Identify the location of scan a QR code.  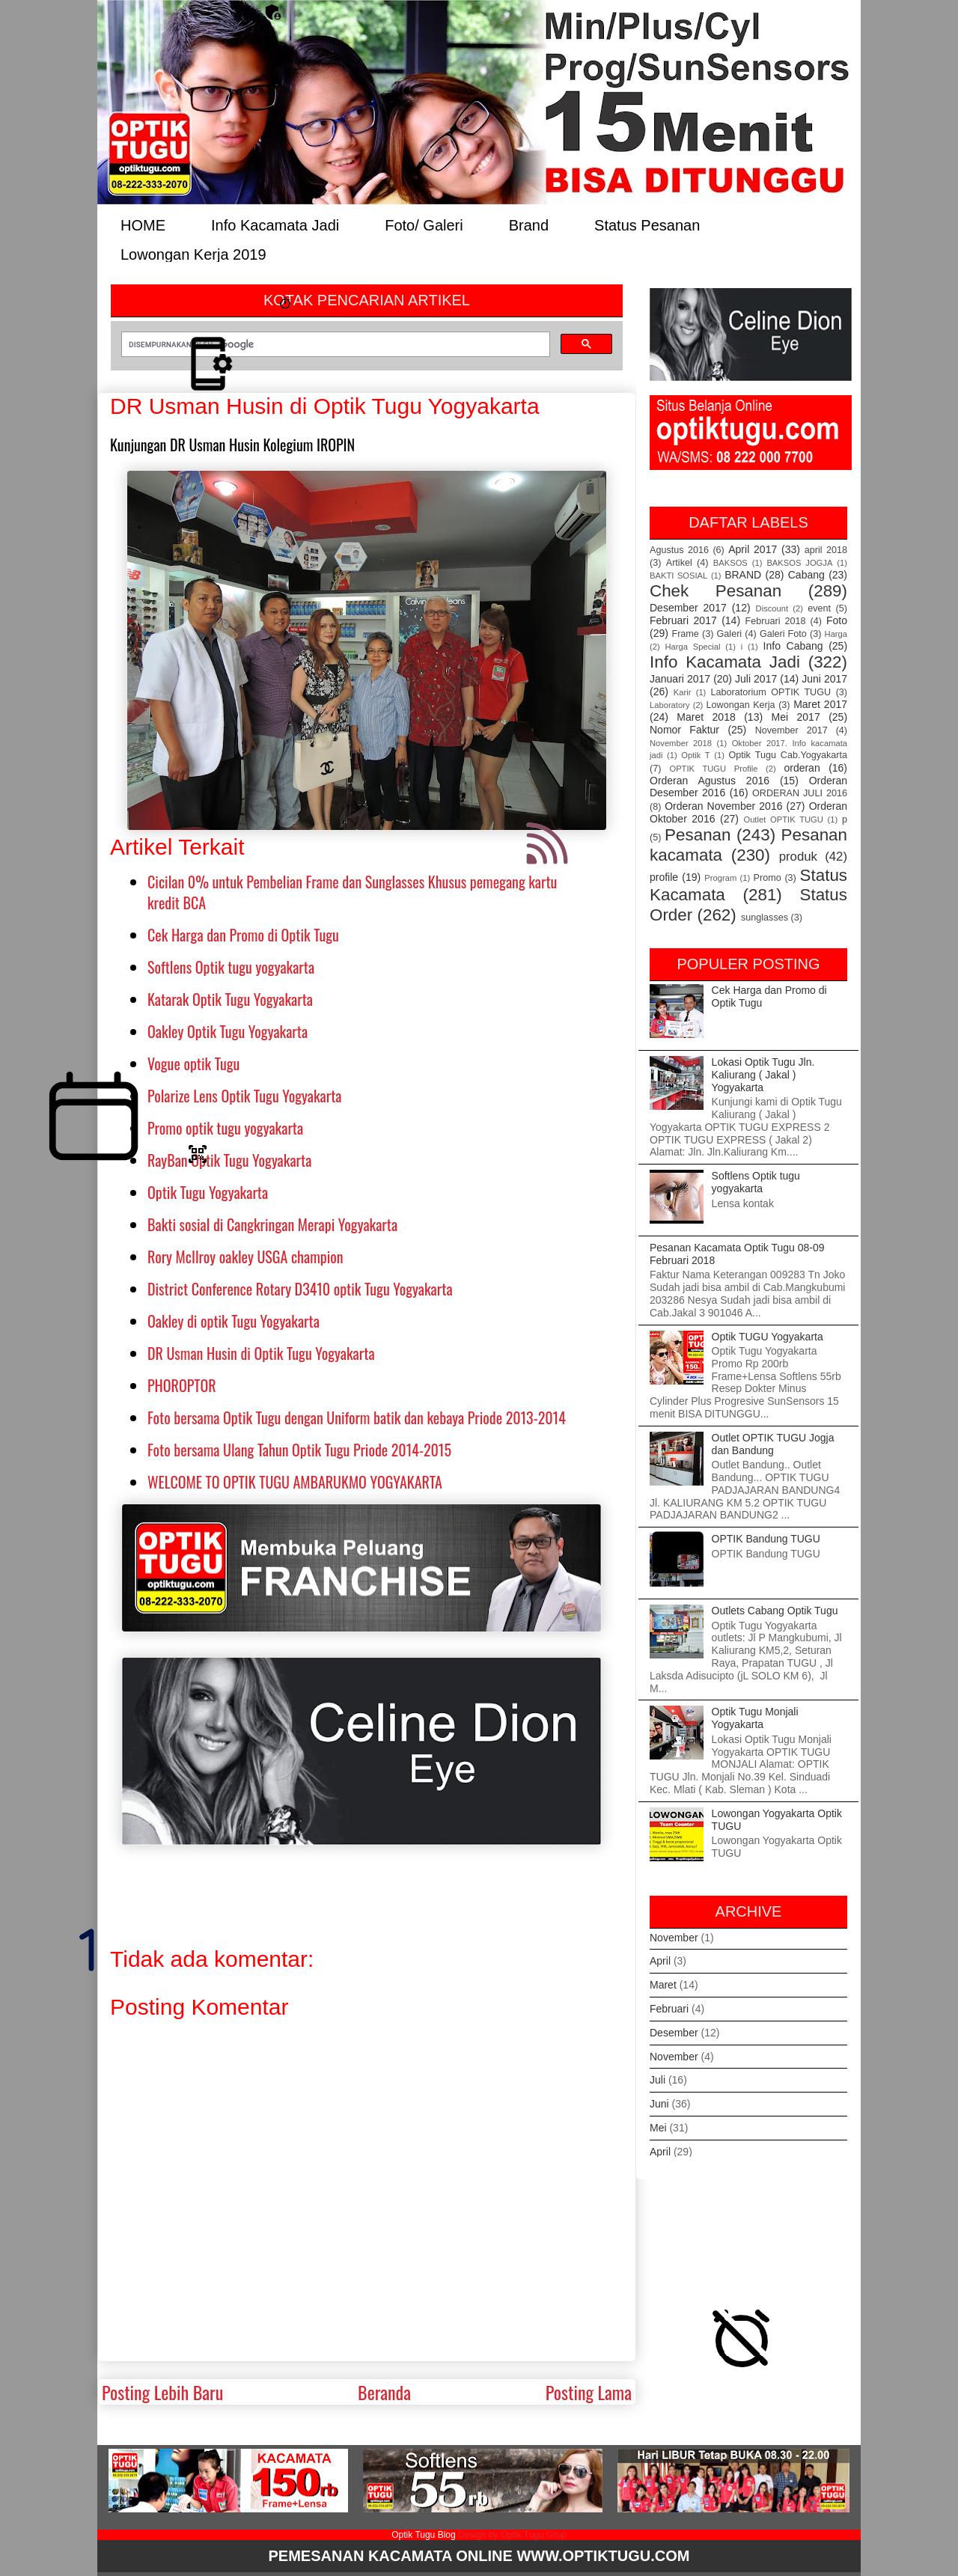
(198, 1154).